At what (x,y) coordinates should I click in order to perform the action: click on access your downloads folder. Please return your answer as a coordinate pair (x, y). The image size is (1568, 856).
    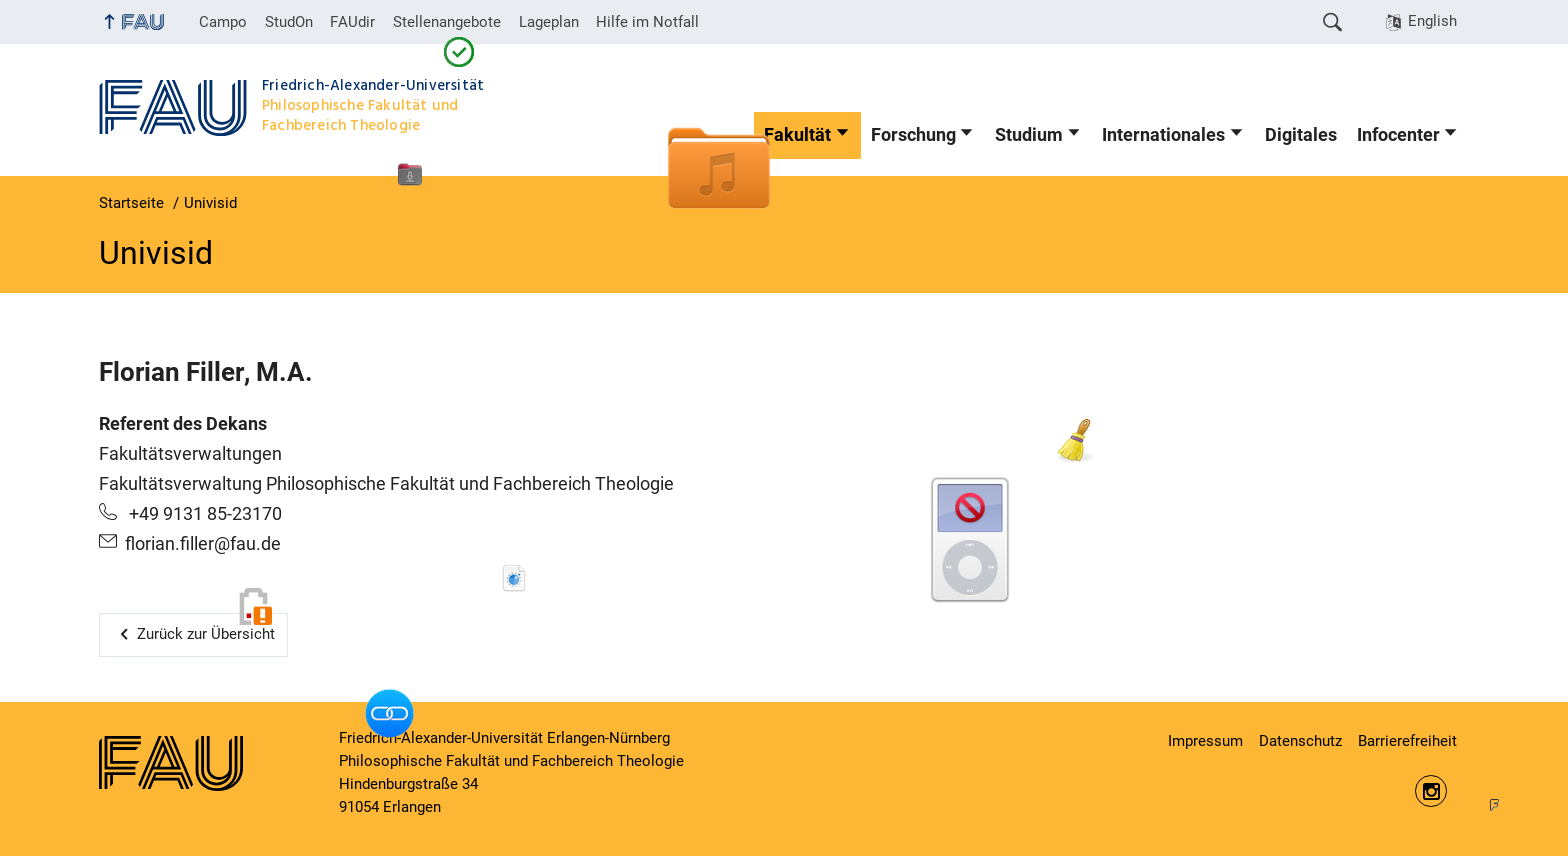
    Looking at the image, I should click on (410, 174).